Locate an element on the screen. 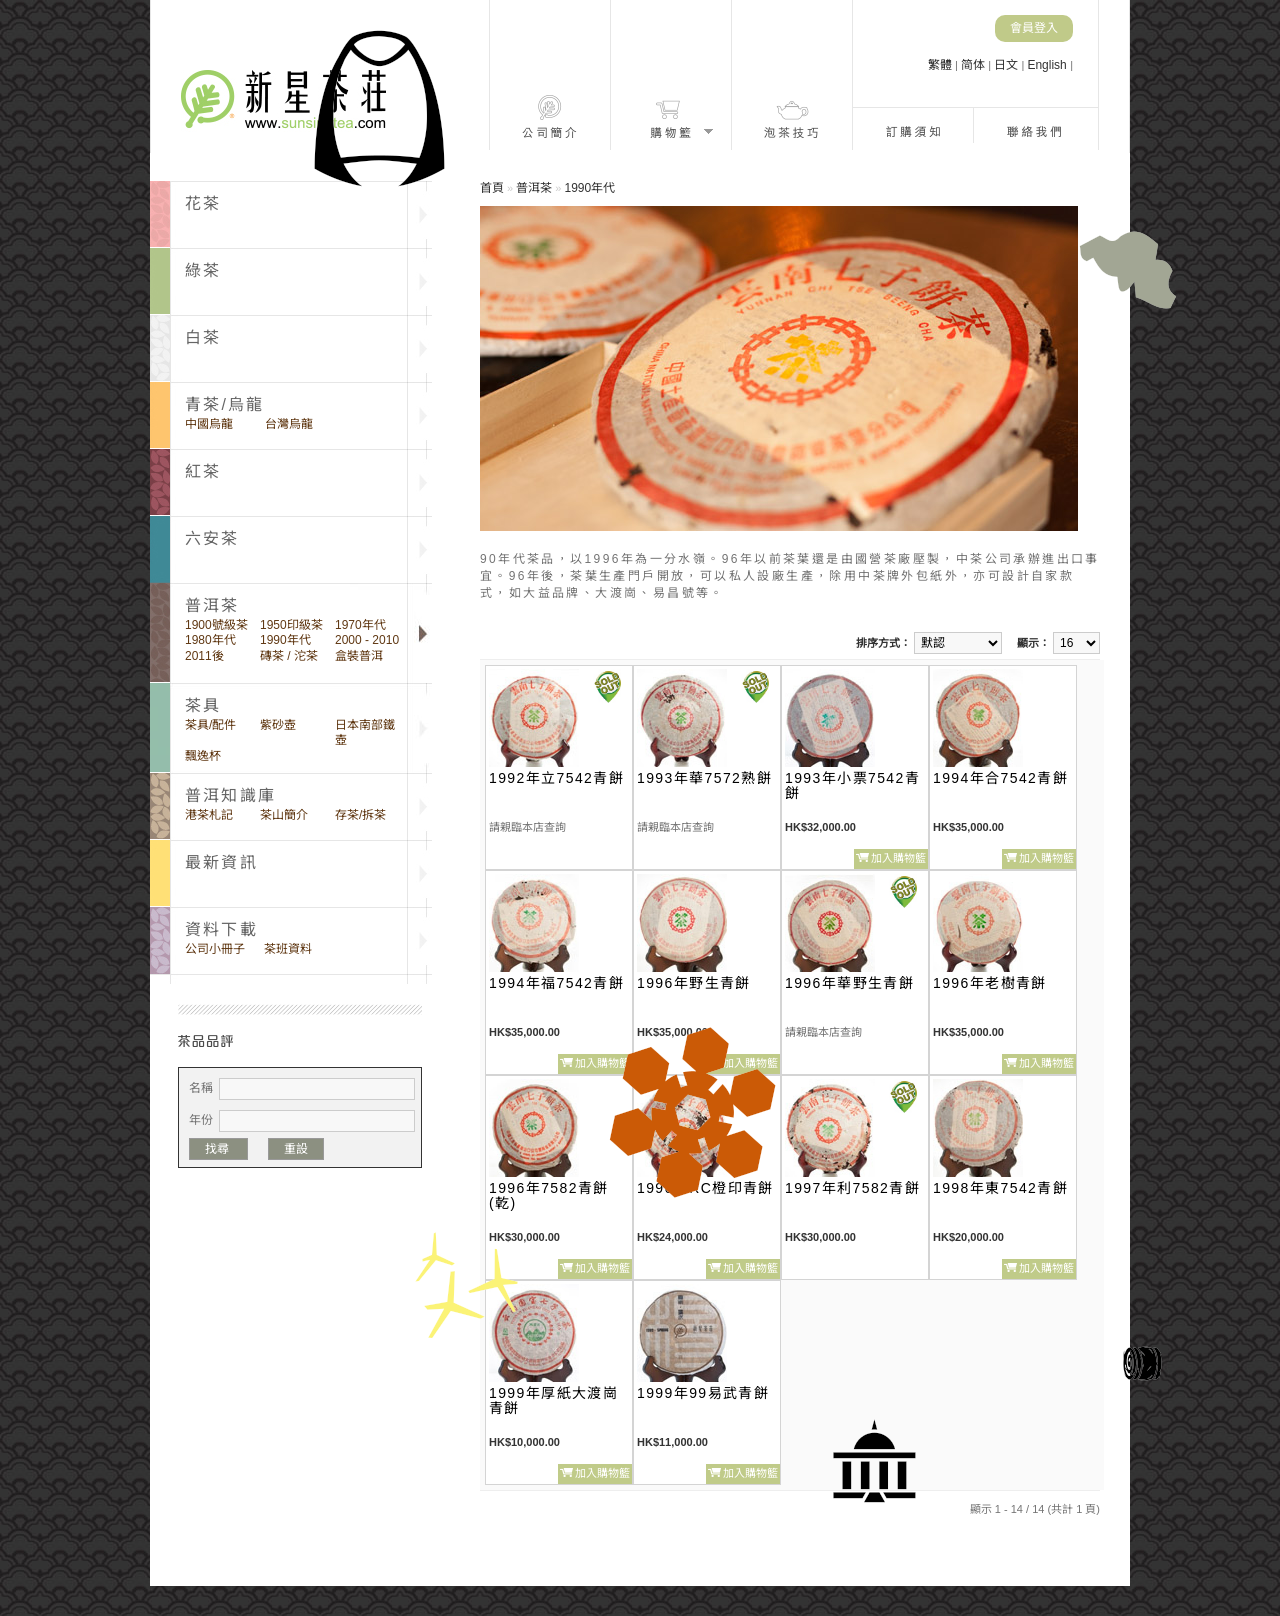 The image size is (1280, 1616). deploy caltrops to slow enemies is located at coordinates (466, 1285).